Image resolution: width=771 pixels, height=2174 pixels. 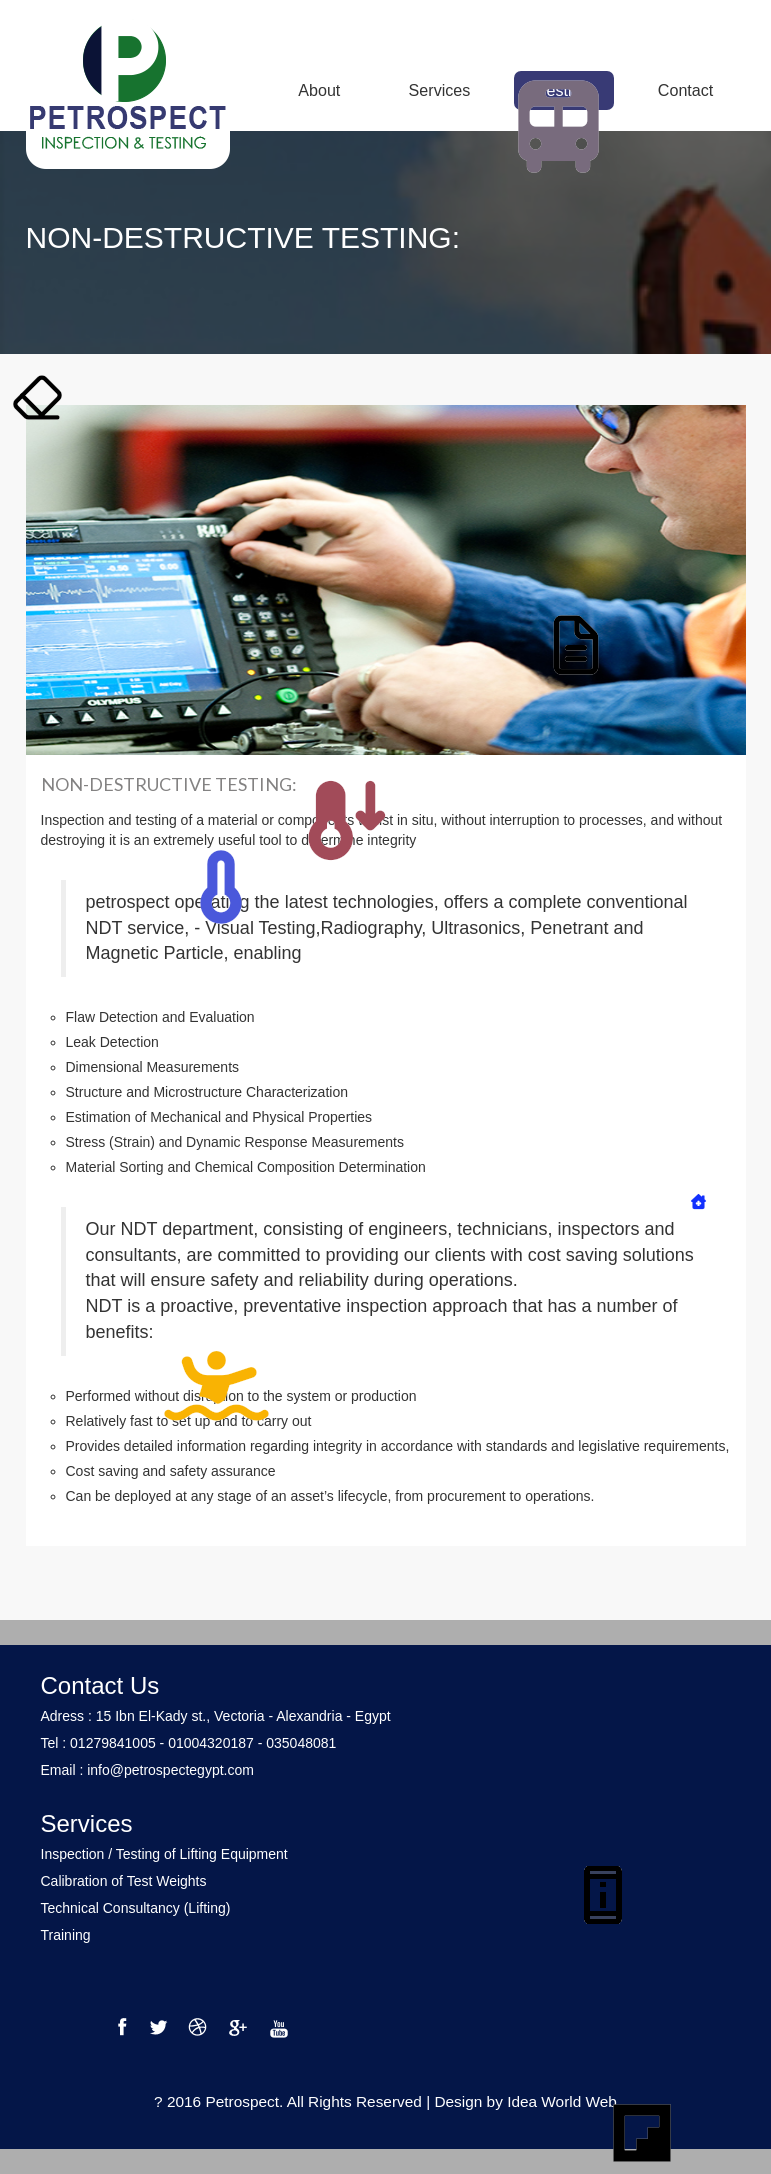 I want to click on indicates temperature is decreasing, so click(x=345, y=820).